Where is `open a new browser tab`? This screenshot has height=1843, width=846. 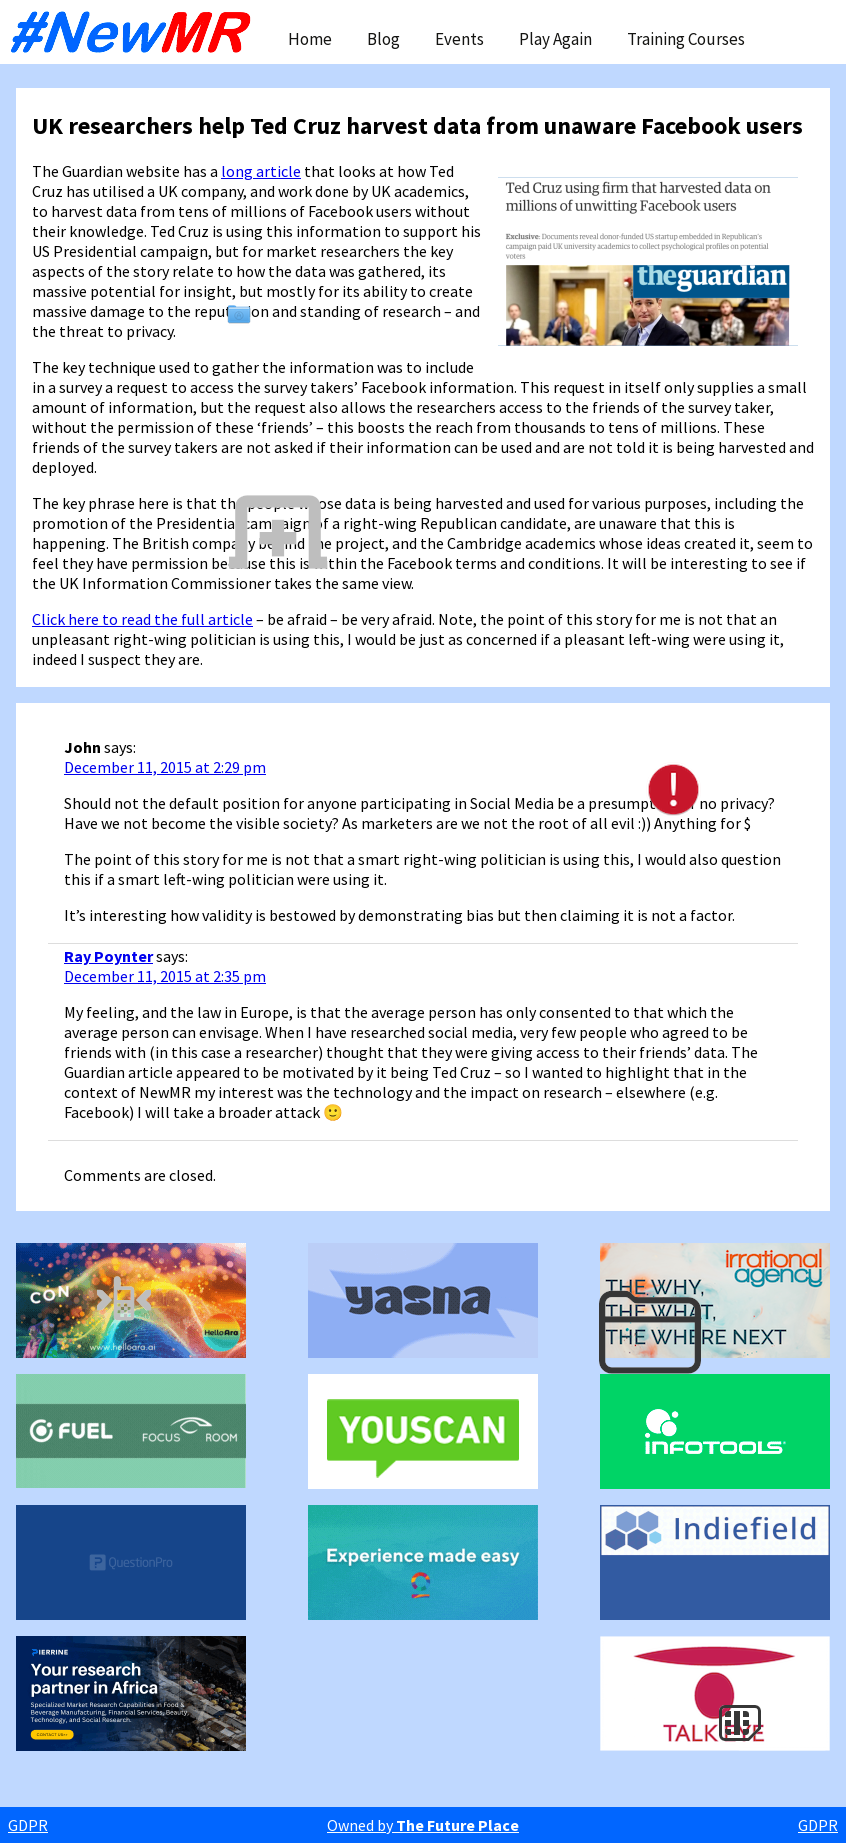 open a new browser tab is located at coordinates (278, 532).